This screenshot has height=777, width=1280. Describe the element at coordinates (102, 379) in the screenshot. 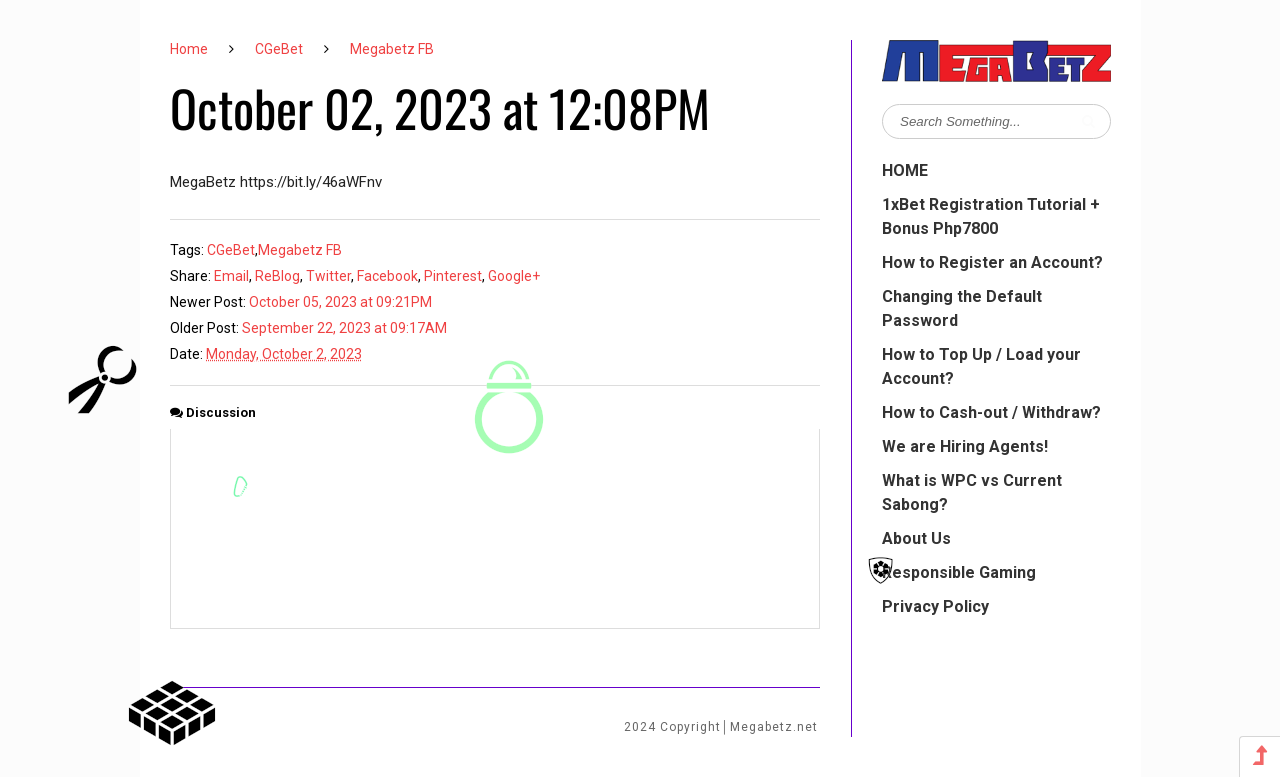

I see `select or grab an item` at that location.